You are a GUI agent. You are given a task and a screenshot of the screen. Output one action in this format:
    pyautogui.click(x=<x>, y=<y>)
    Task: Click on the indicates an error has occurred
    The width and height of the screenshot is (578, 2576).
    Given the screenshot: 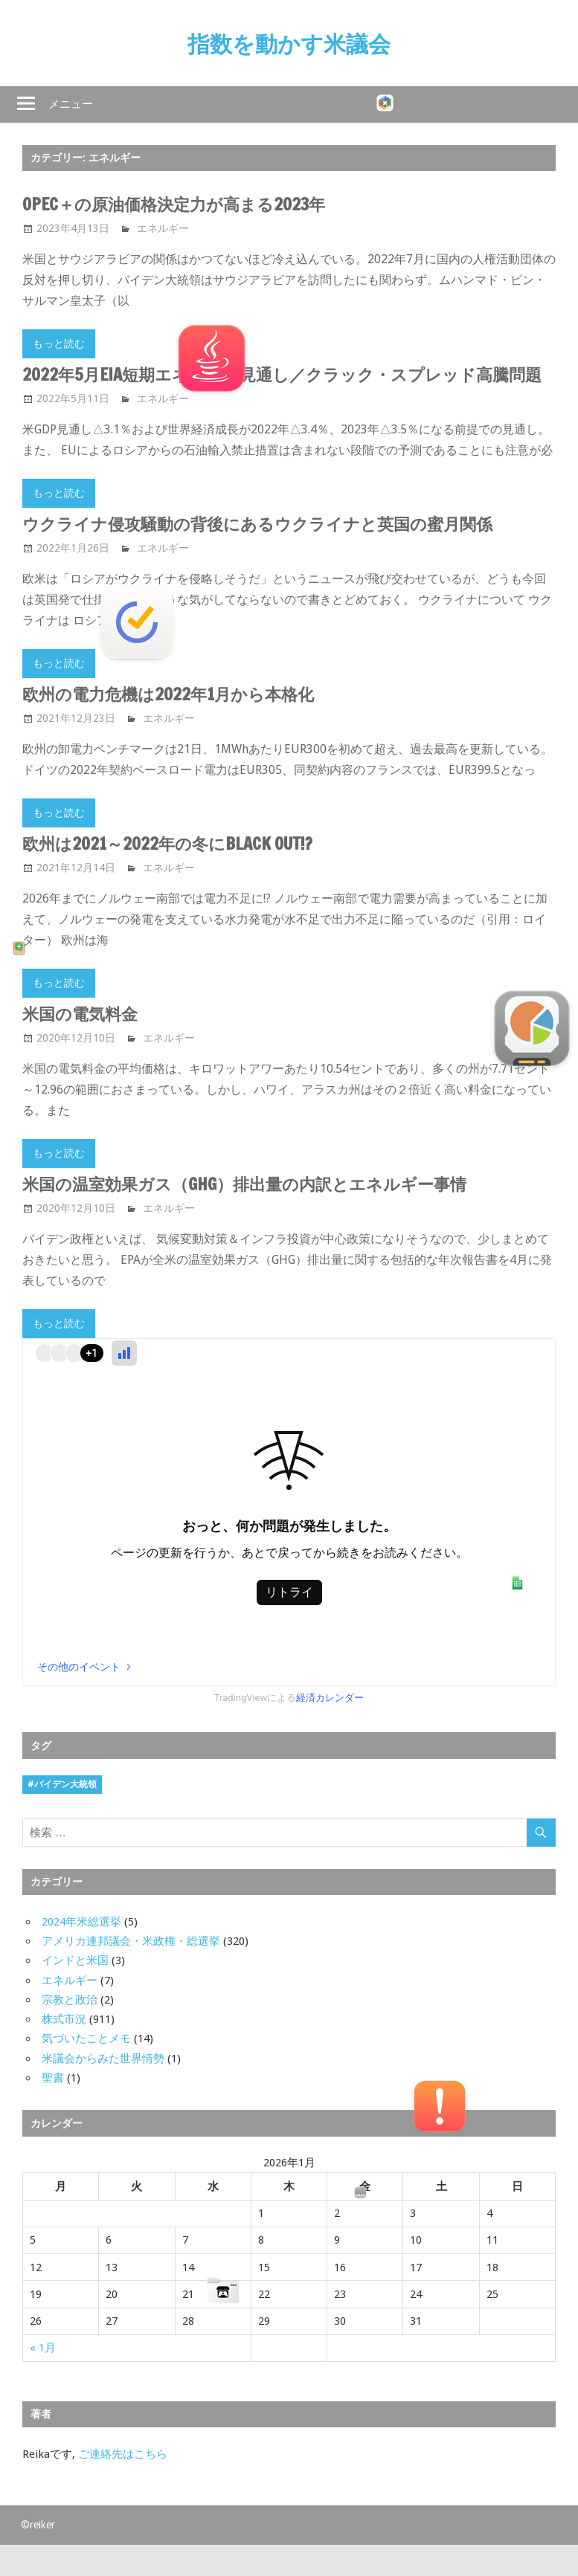 What is the action you would take?
    pyautogui.click(x=440, y=2108)
    